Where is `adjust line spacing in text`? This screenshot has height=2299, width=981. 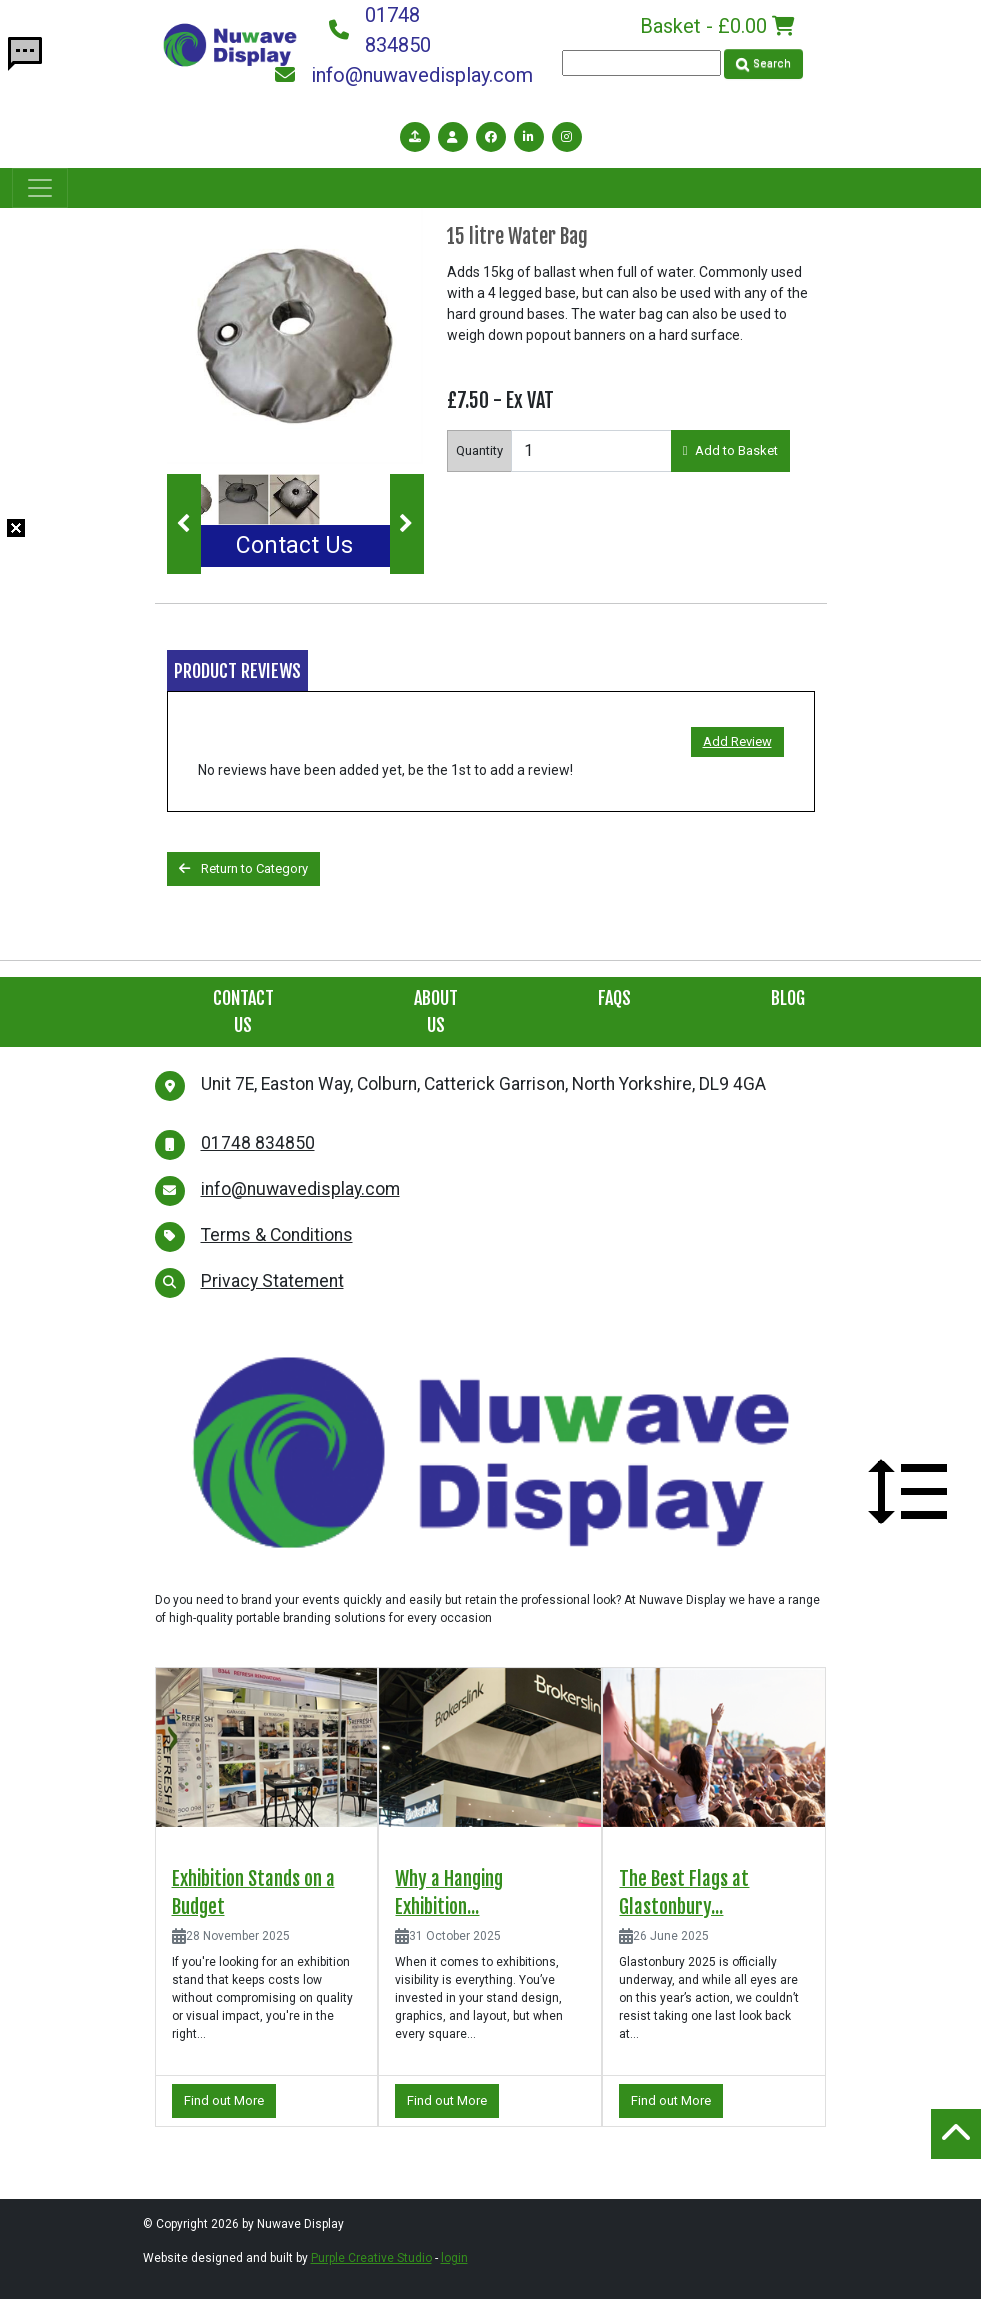 adjust line spacing in text is located at coordinates (908, 1491).